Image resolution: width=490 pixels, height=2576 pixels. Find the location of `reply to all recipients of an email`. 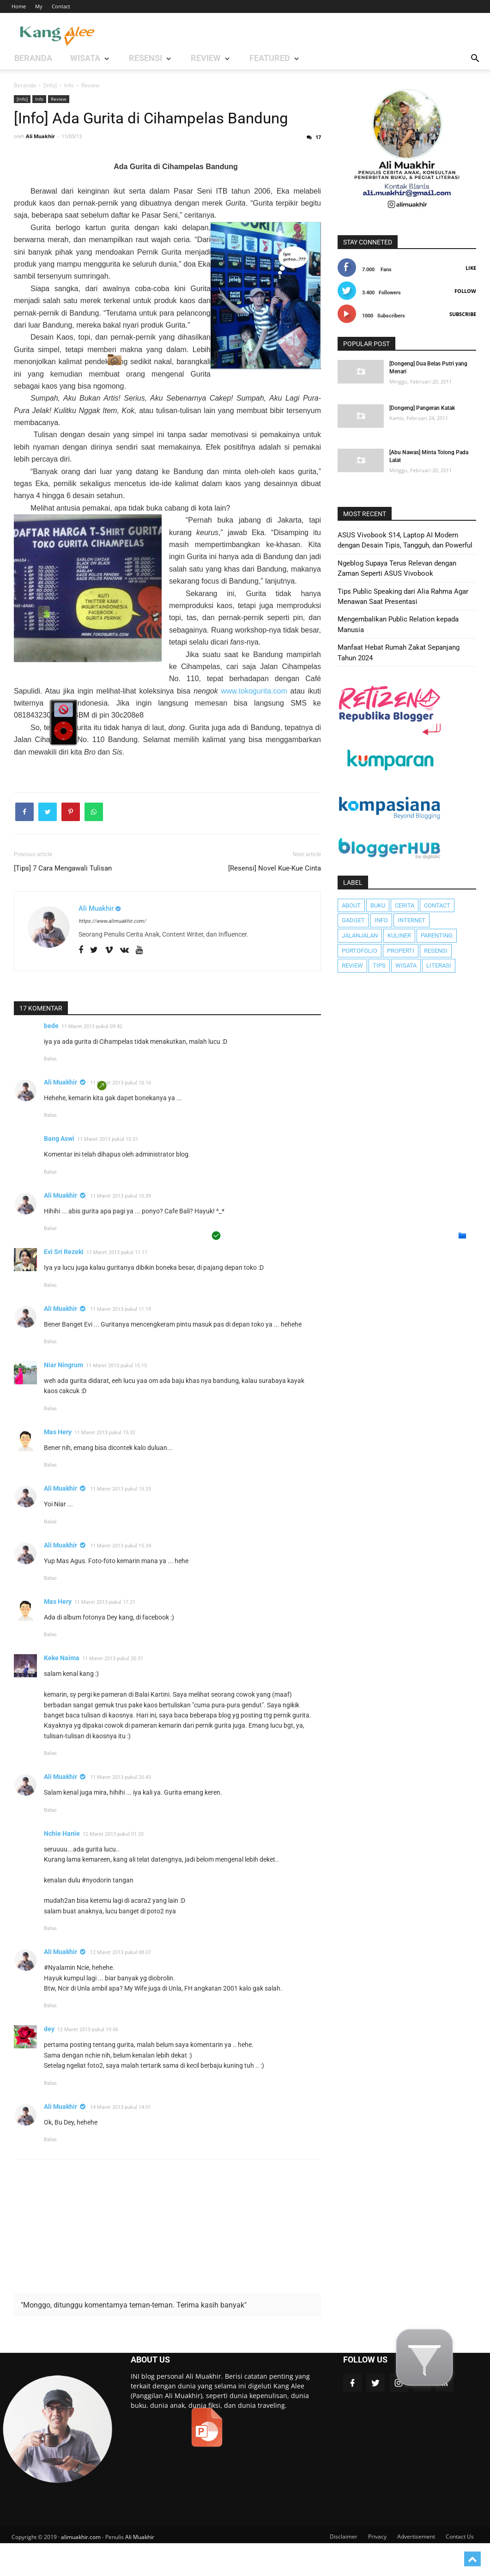

reply to all recipients of an email is located at coordinates (431, 728).